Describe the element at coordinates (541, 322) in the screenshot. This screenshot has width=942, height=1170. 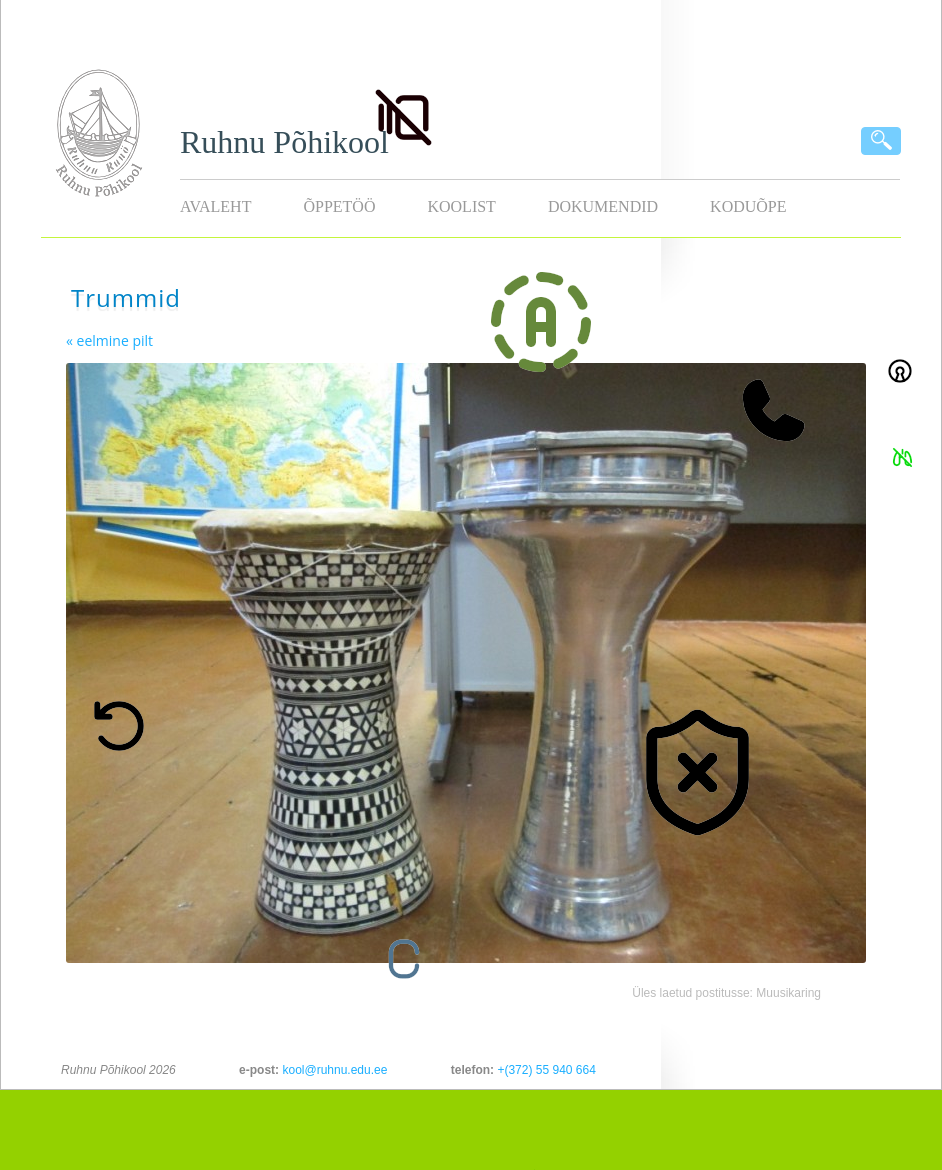
I see `indicates a draft or pending annotation` at that location.